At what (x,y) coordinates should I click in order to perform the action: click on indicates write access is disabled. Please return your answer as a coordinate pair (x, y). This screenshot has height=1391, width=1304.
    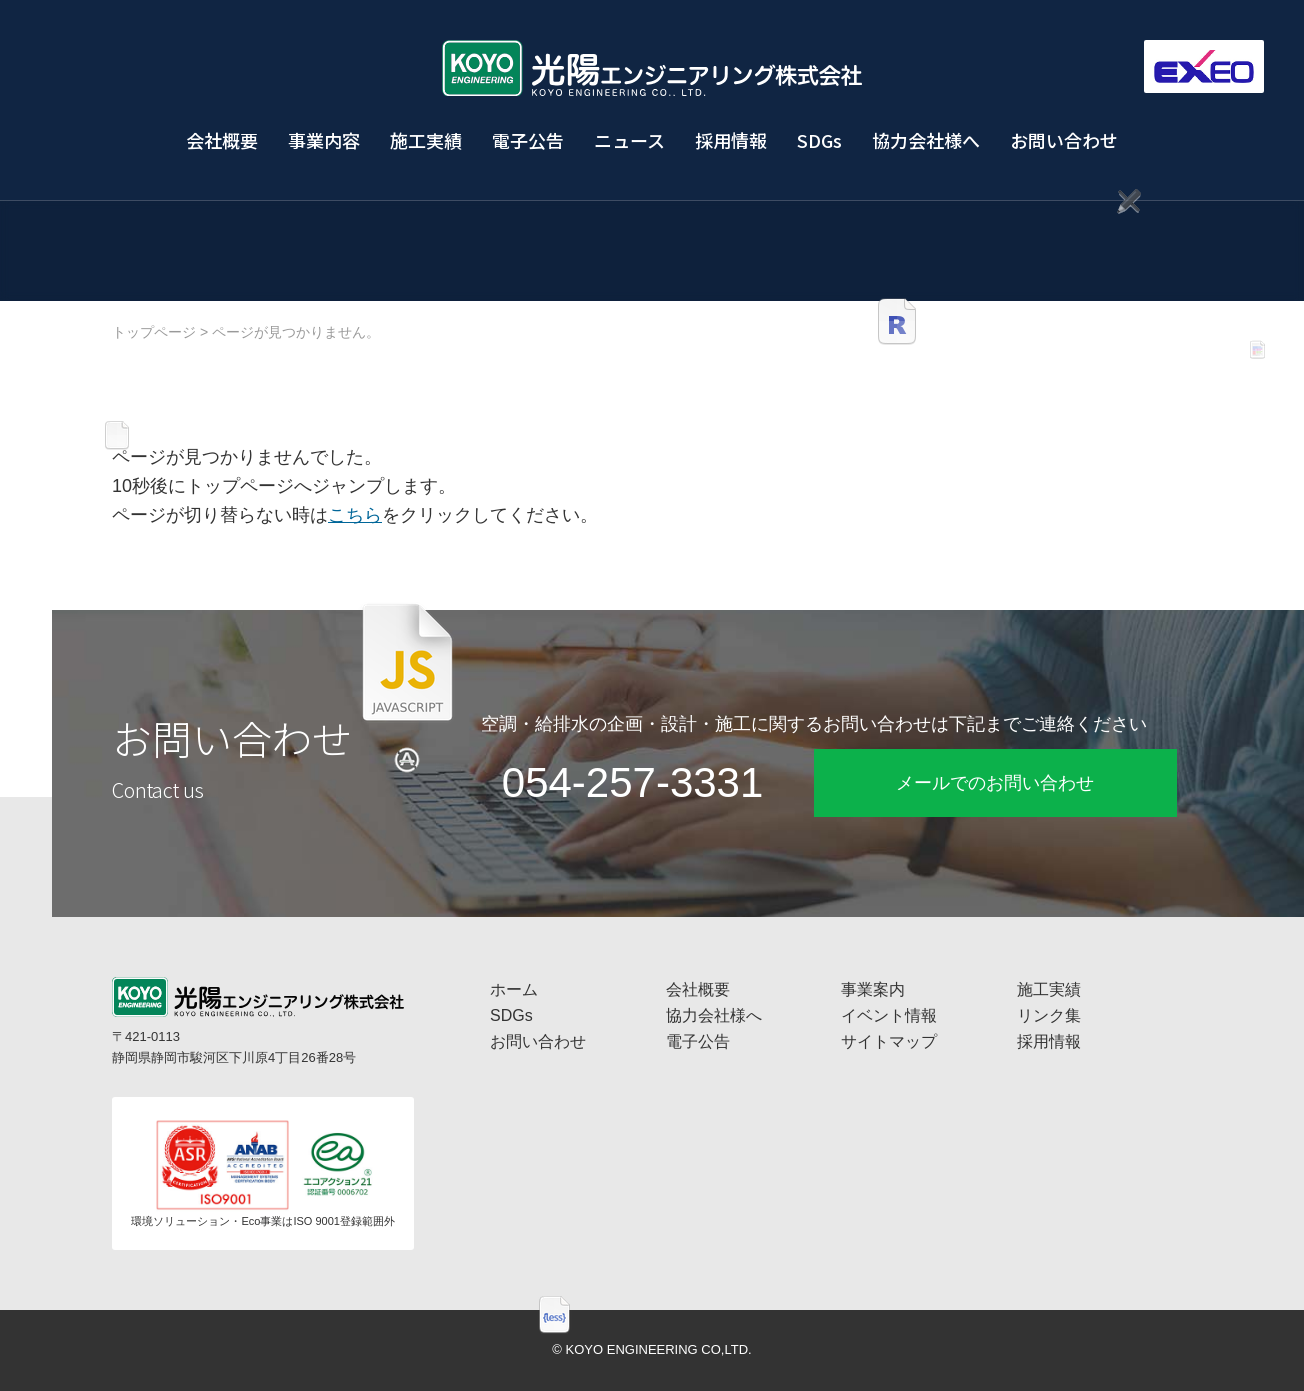
    Looking at the image, I should click on (1129, 201).